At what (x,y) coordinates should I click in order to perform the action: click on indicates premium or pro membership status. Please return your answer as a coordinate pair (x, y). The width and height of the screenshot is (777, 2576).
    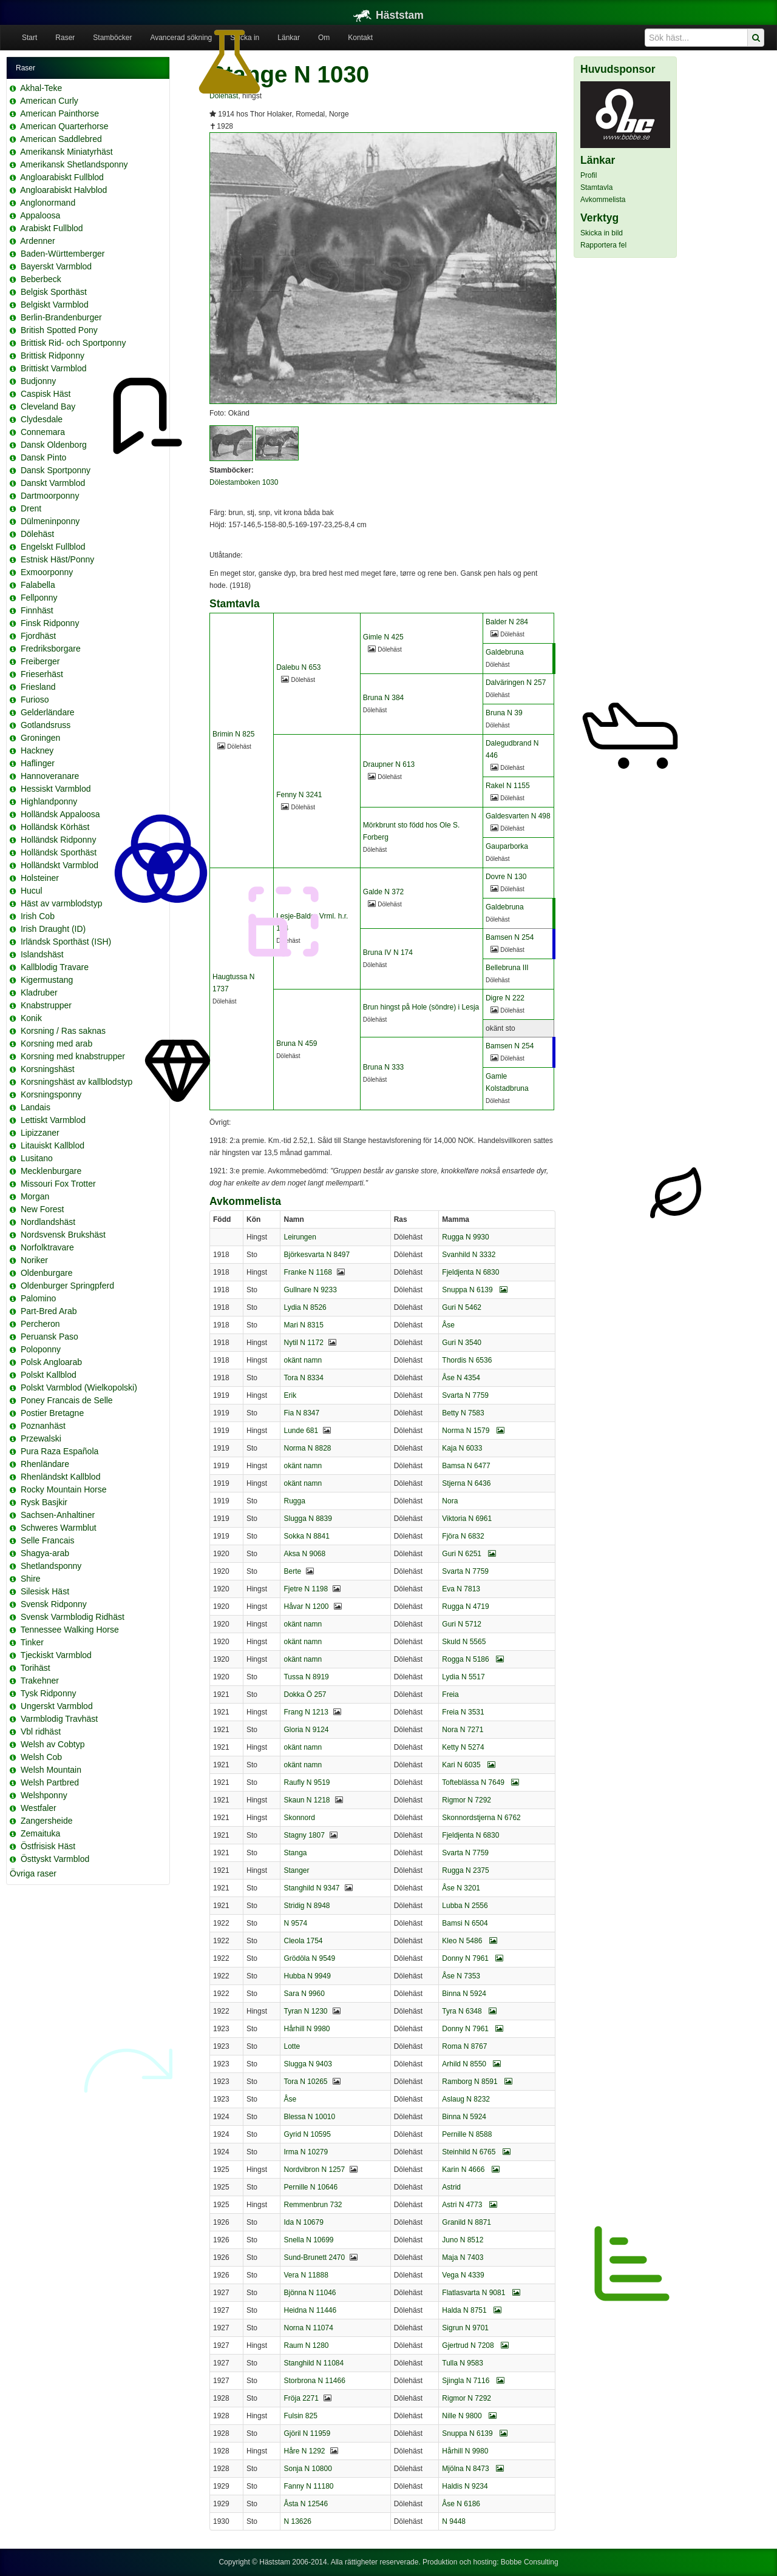
    Looking at the image, I should click on (177, 1069).